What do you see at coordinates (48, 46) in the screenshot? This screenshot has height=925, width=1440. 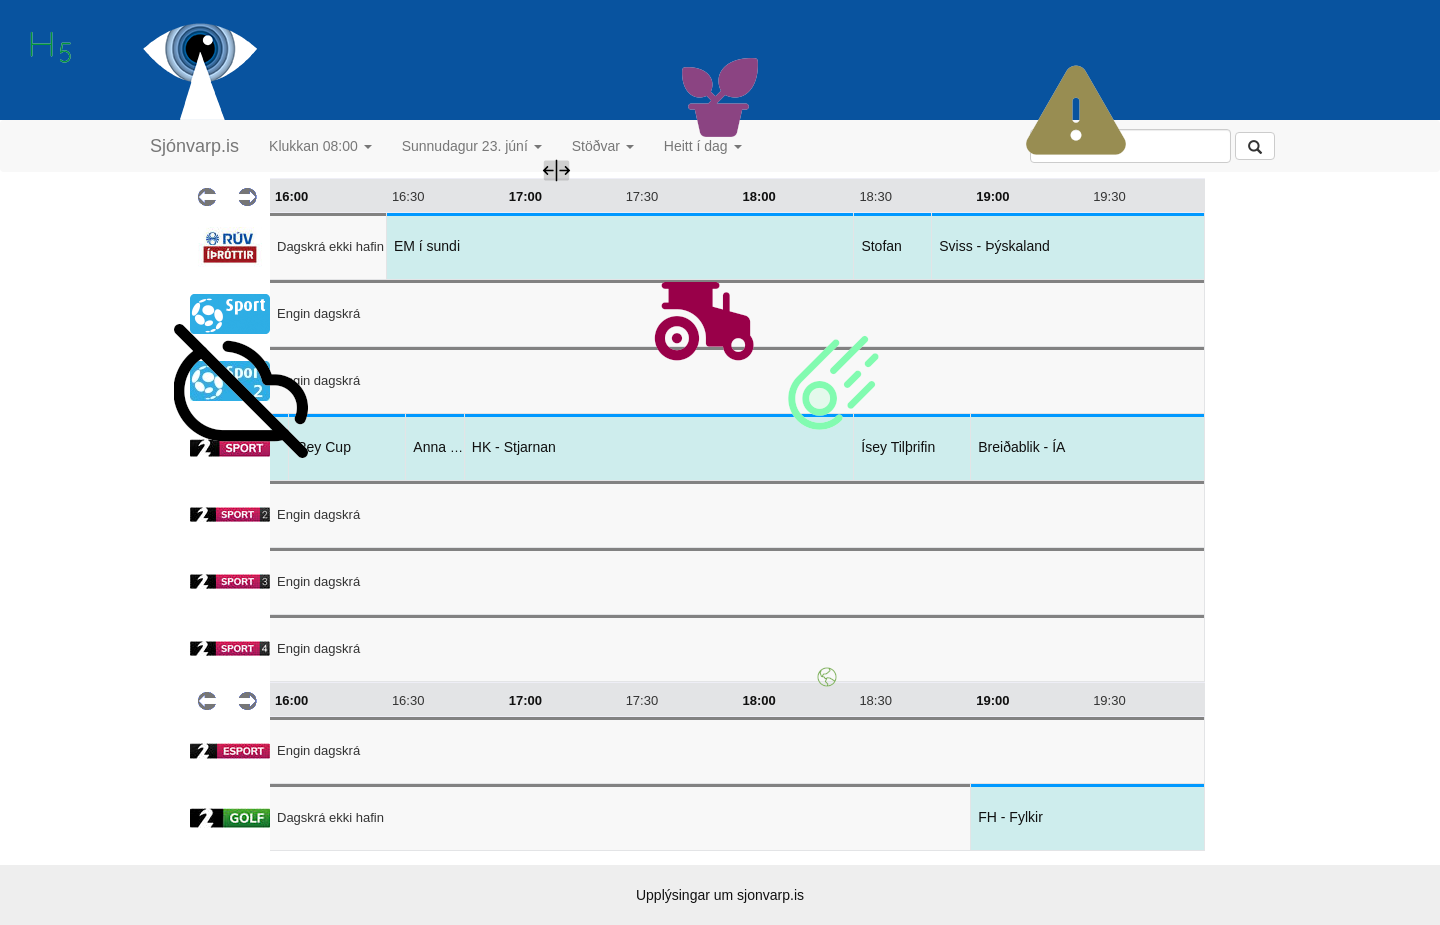 I see `format text as heading level 5` at bounding box center [48, 46].